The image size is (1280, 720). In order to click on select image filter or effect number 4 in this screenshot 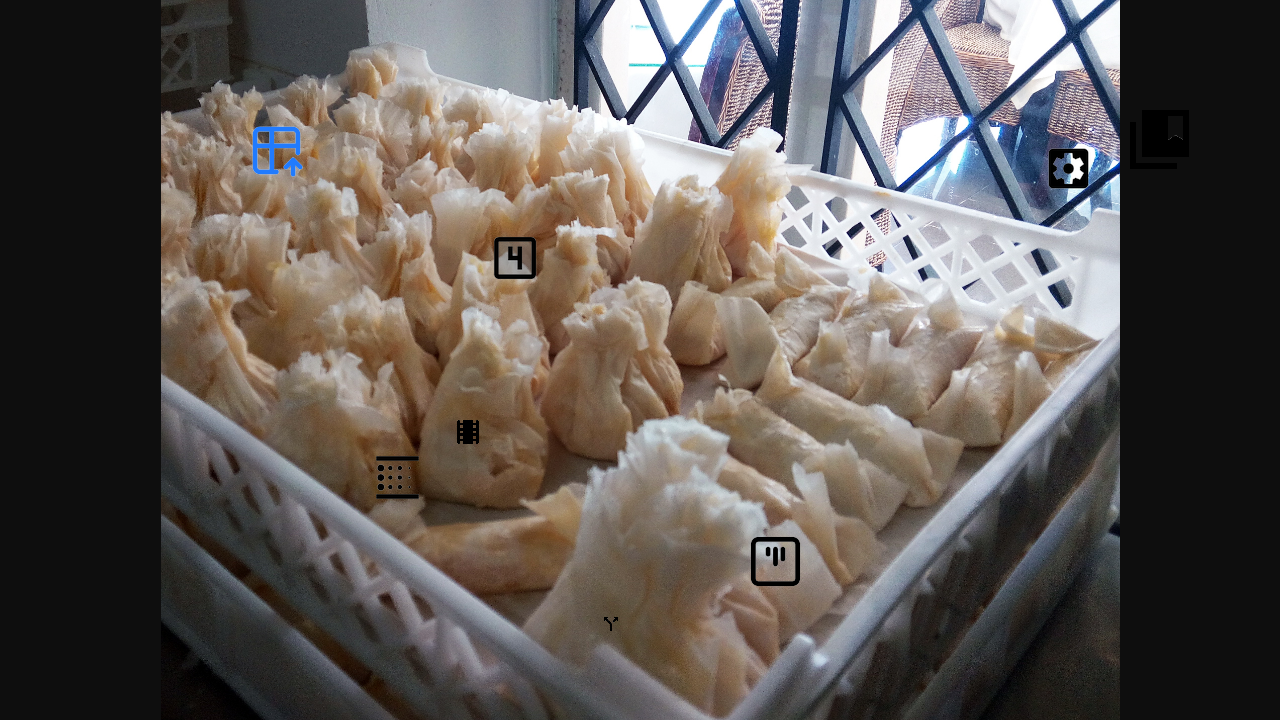, I will do `click(515, 258)`.